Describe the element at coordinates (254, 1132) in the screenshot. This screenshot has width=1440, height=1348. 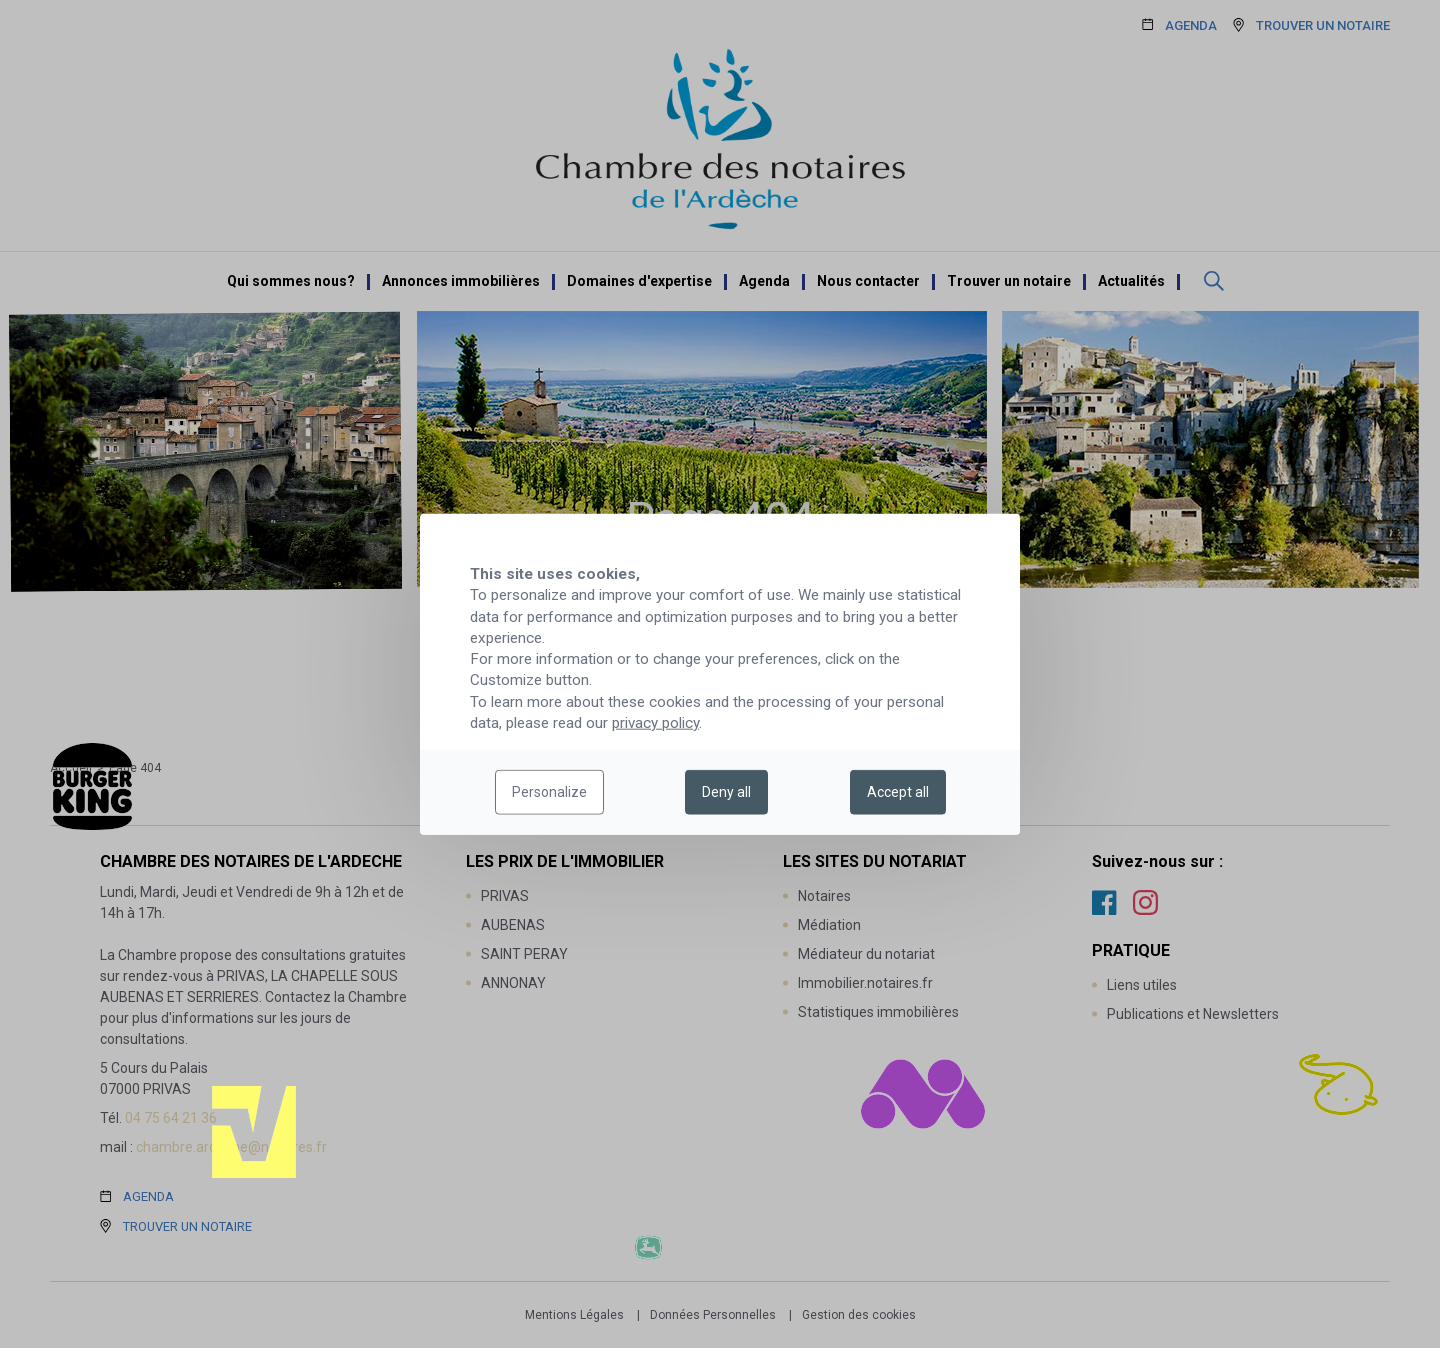
I see `vBulletin forum software logo` at that location.